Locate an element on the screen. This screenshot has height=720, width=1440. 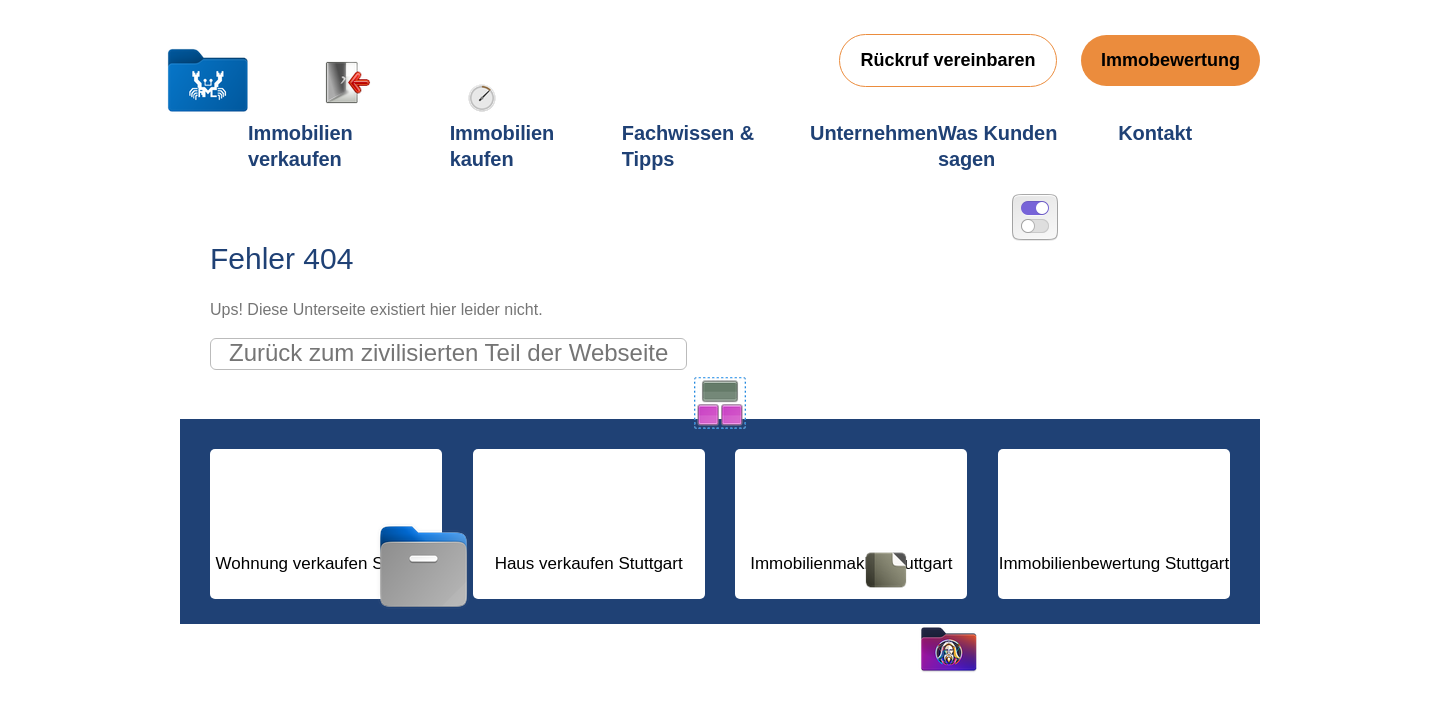
change desktop wallpaper settings is located at coordinates (886, 569).